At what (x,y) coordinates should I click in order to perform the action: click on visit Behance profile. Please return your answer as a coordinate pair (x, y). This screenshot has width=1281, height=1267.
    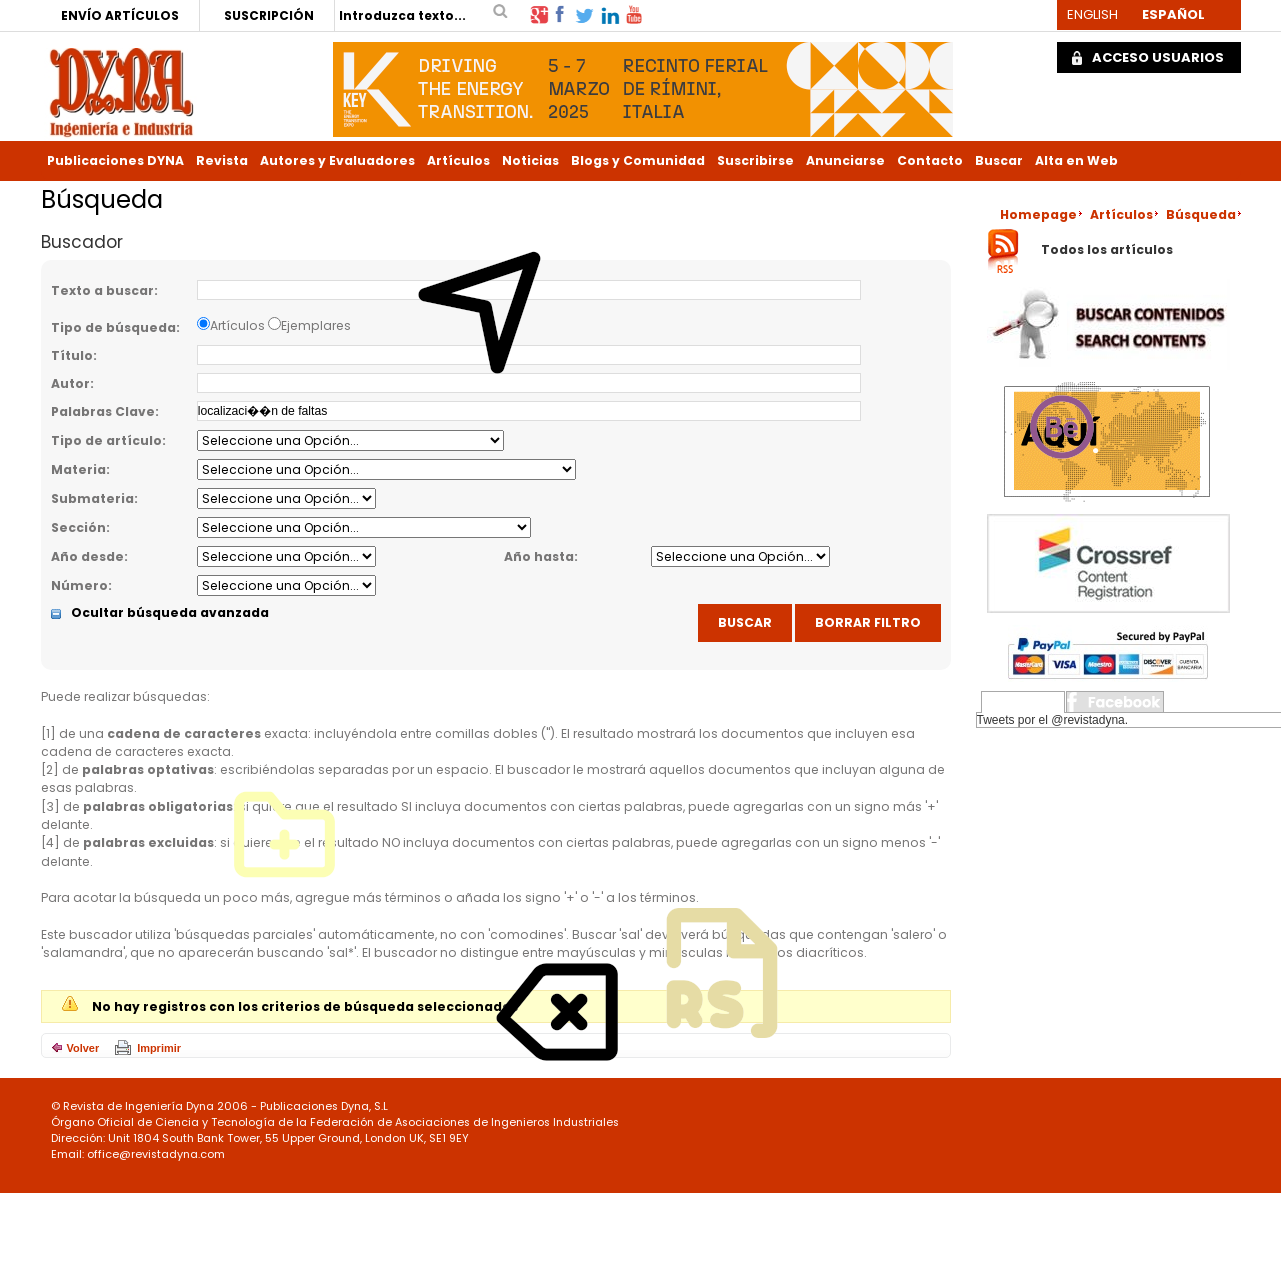
    Looking at the image, I should click on (1062, 427).